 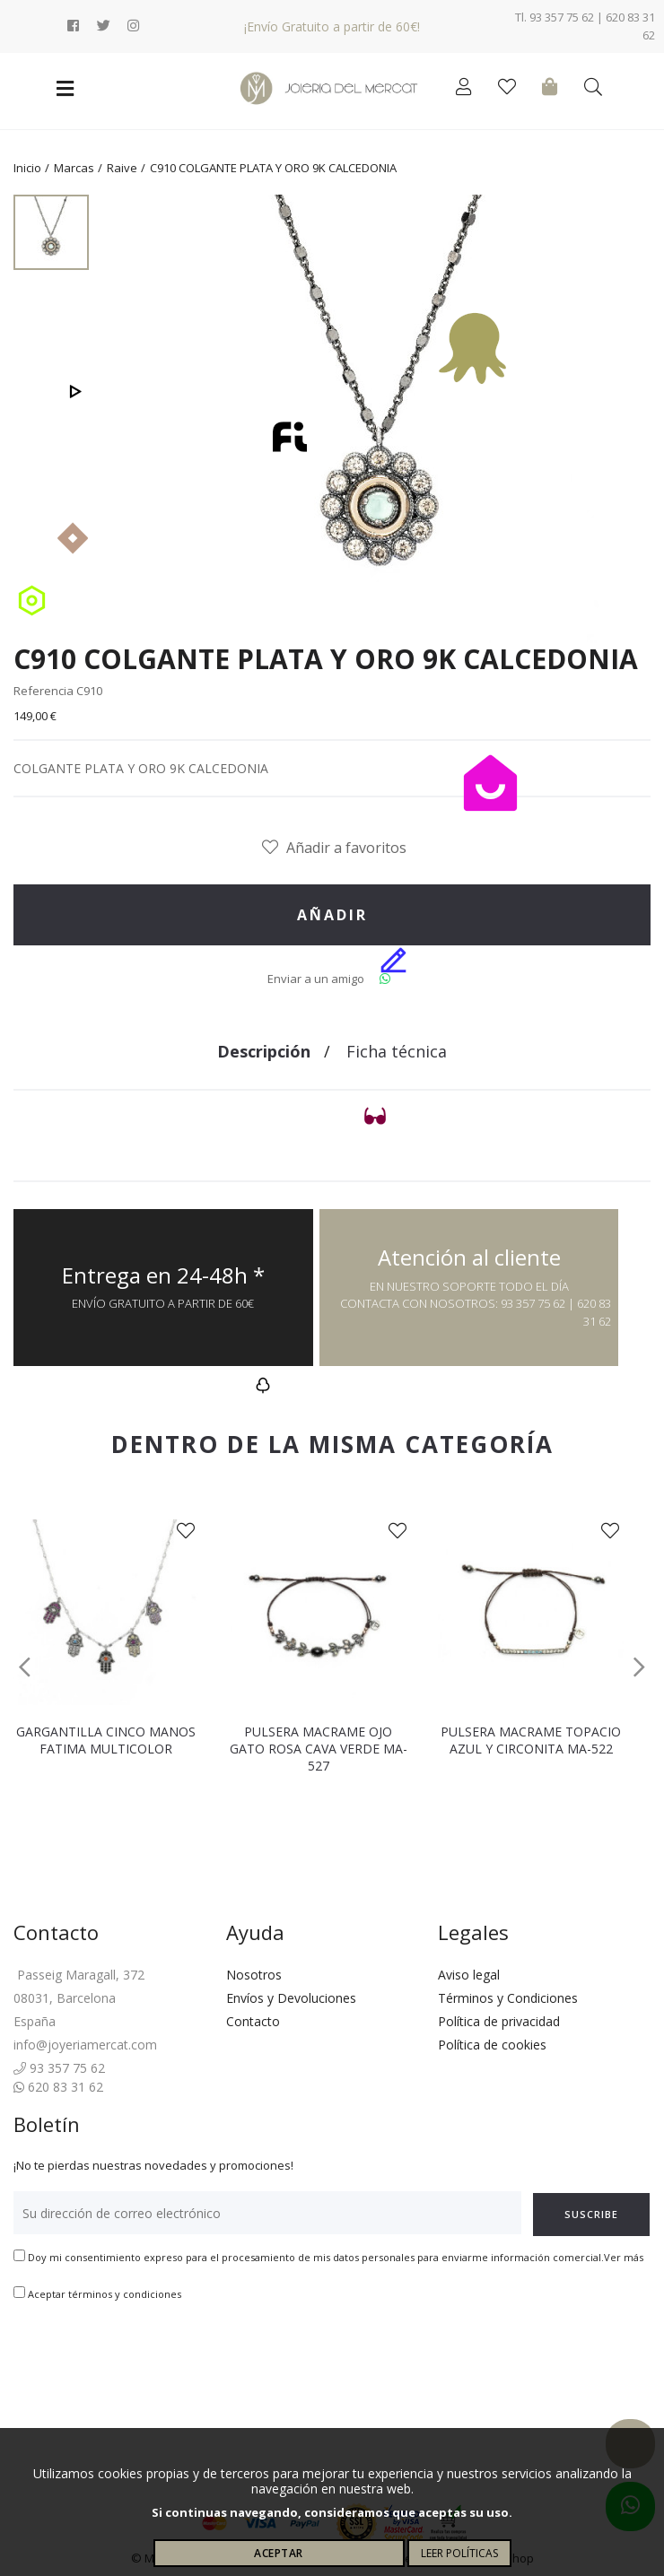 What do you see at coordinates (375, 1117) in the screenshot?
I see `enable reading mode or accessibility features` at bounding box center [375, 1117].